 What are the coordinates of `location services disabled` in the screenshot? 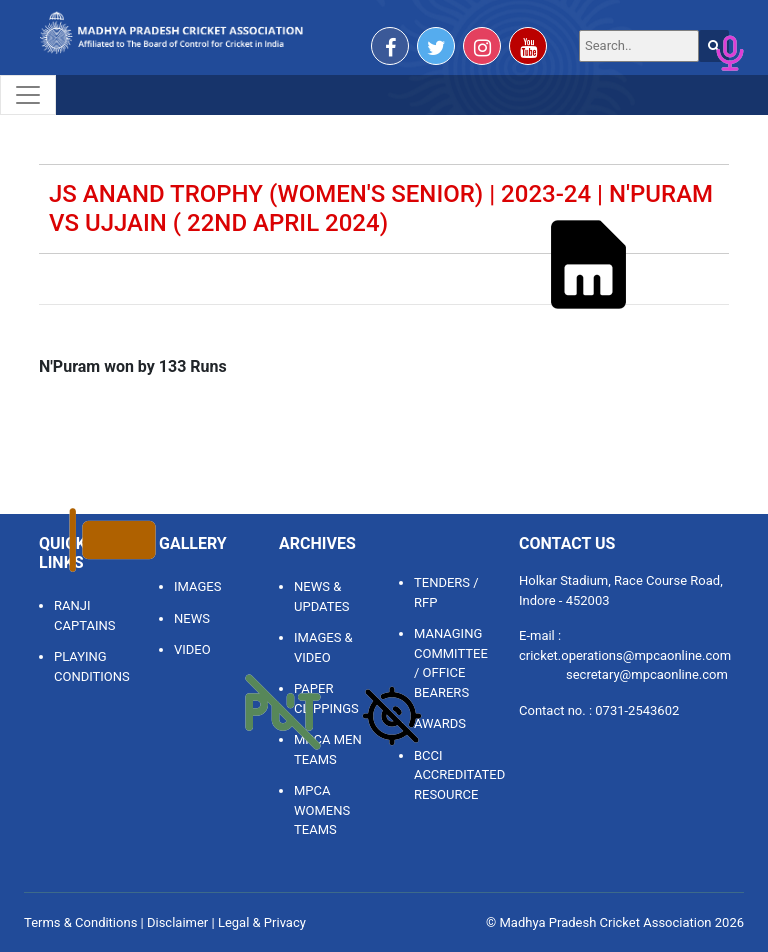 It's located at (392, 716).